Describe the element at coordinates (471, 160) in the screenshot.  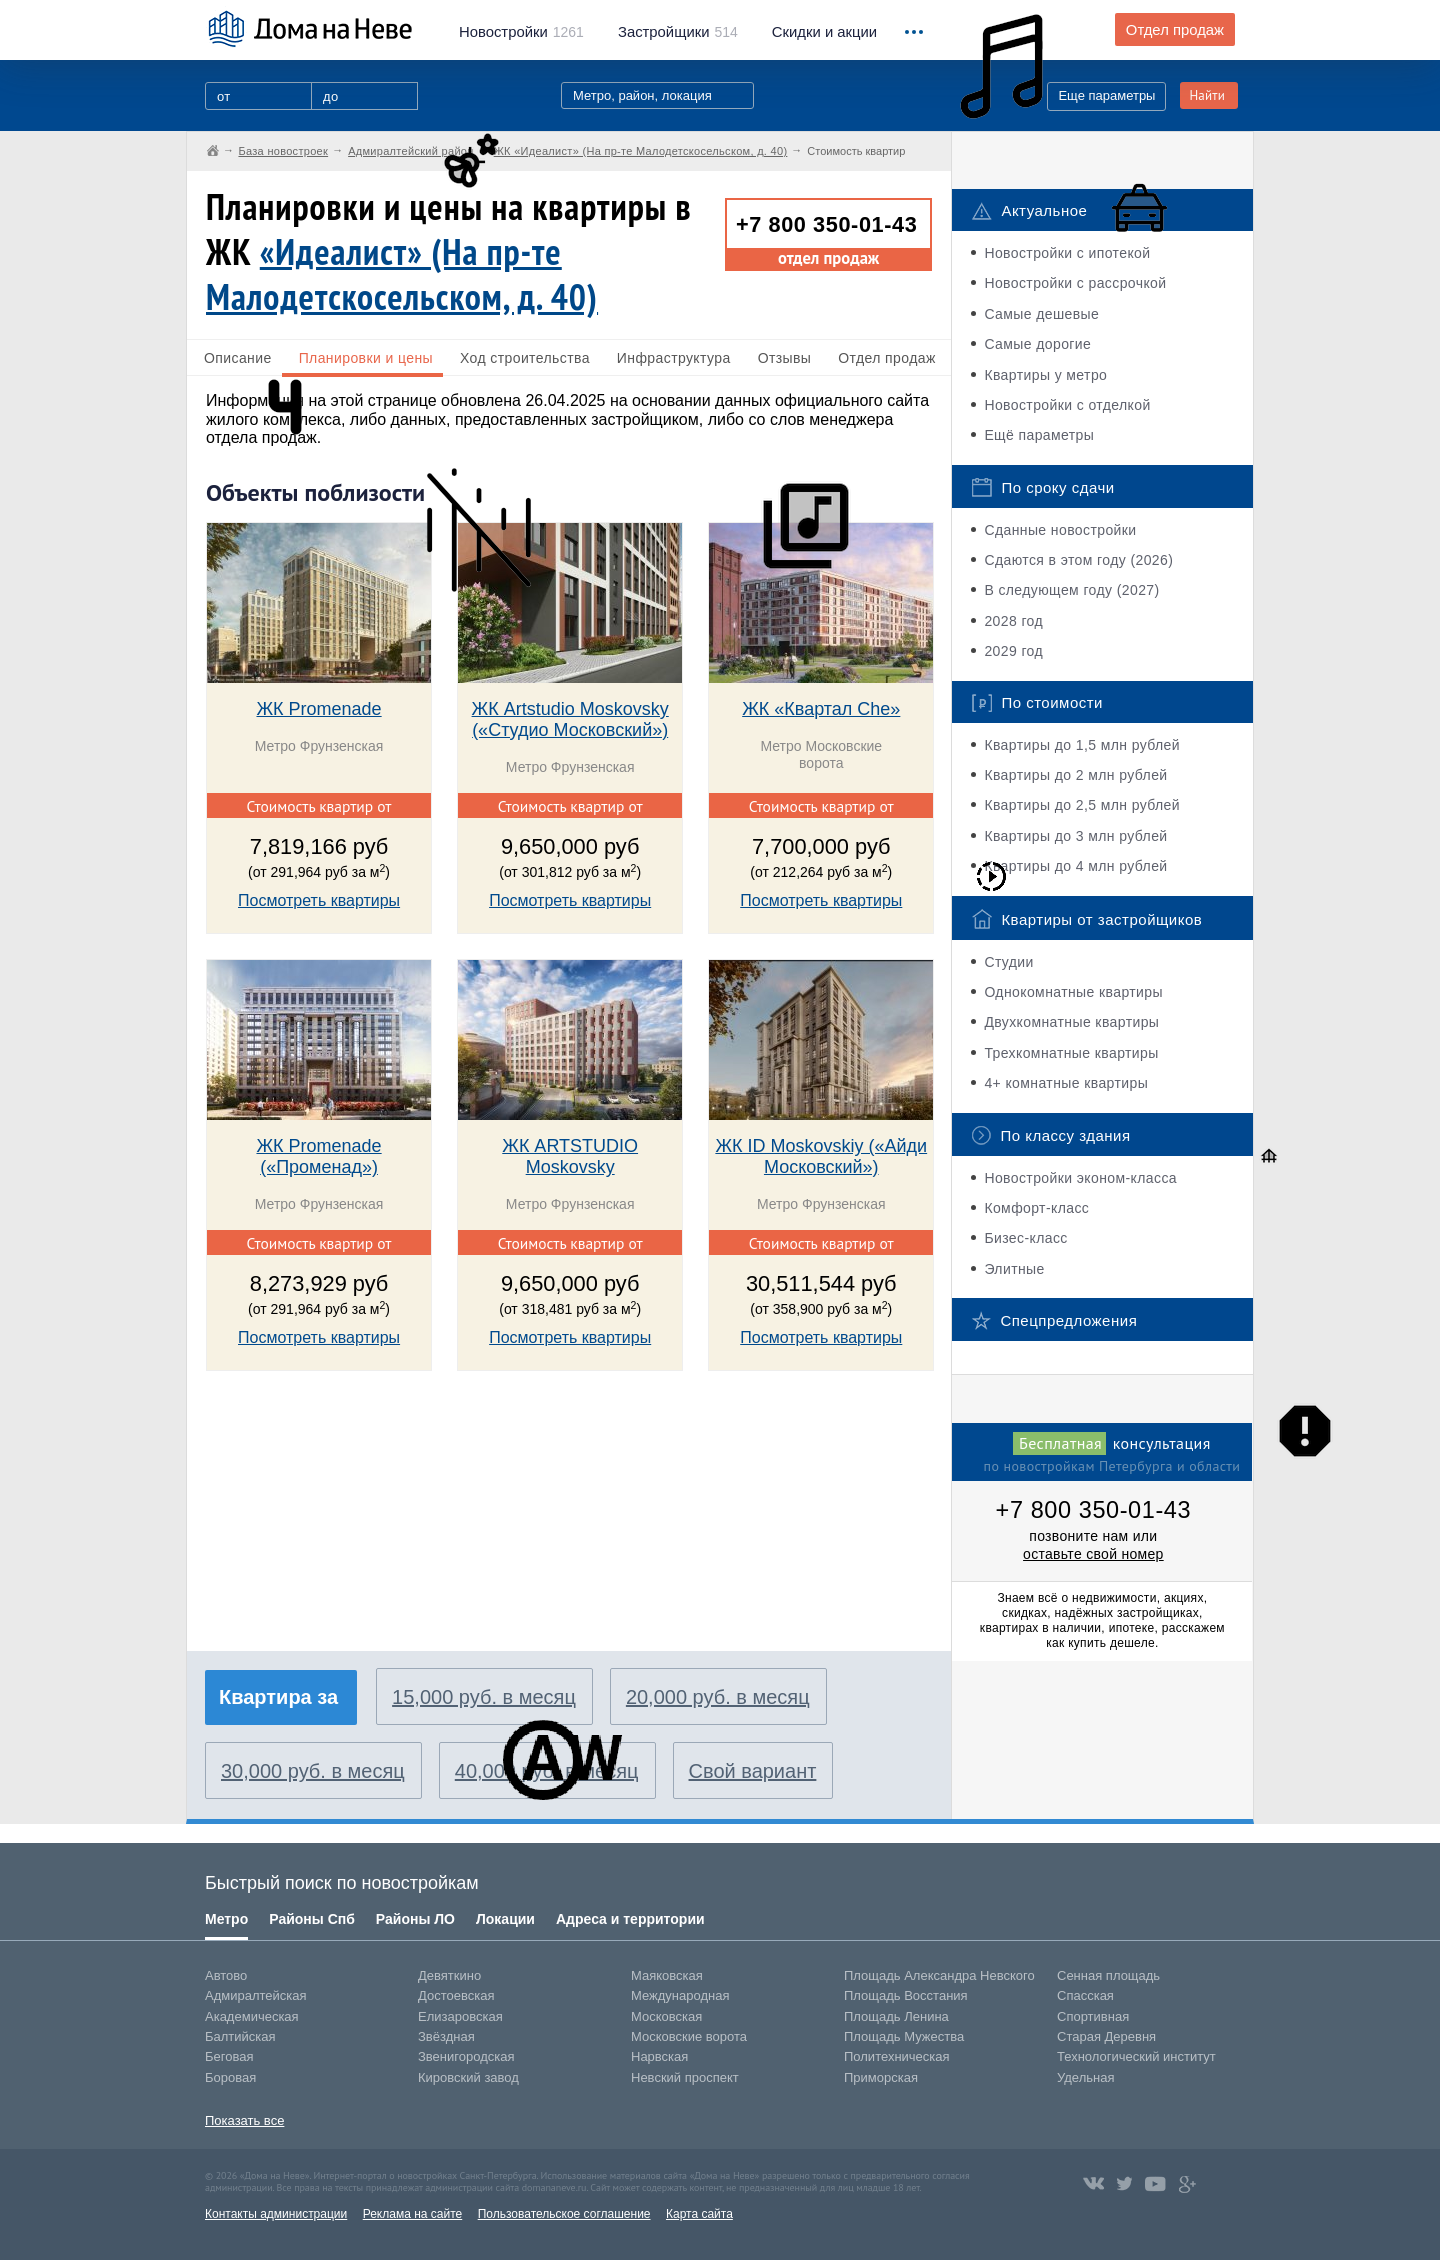
I see `access nature or outdoor-themed emoji` at that location.